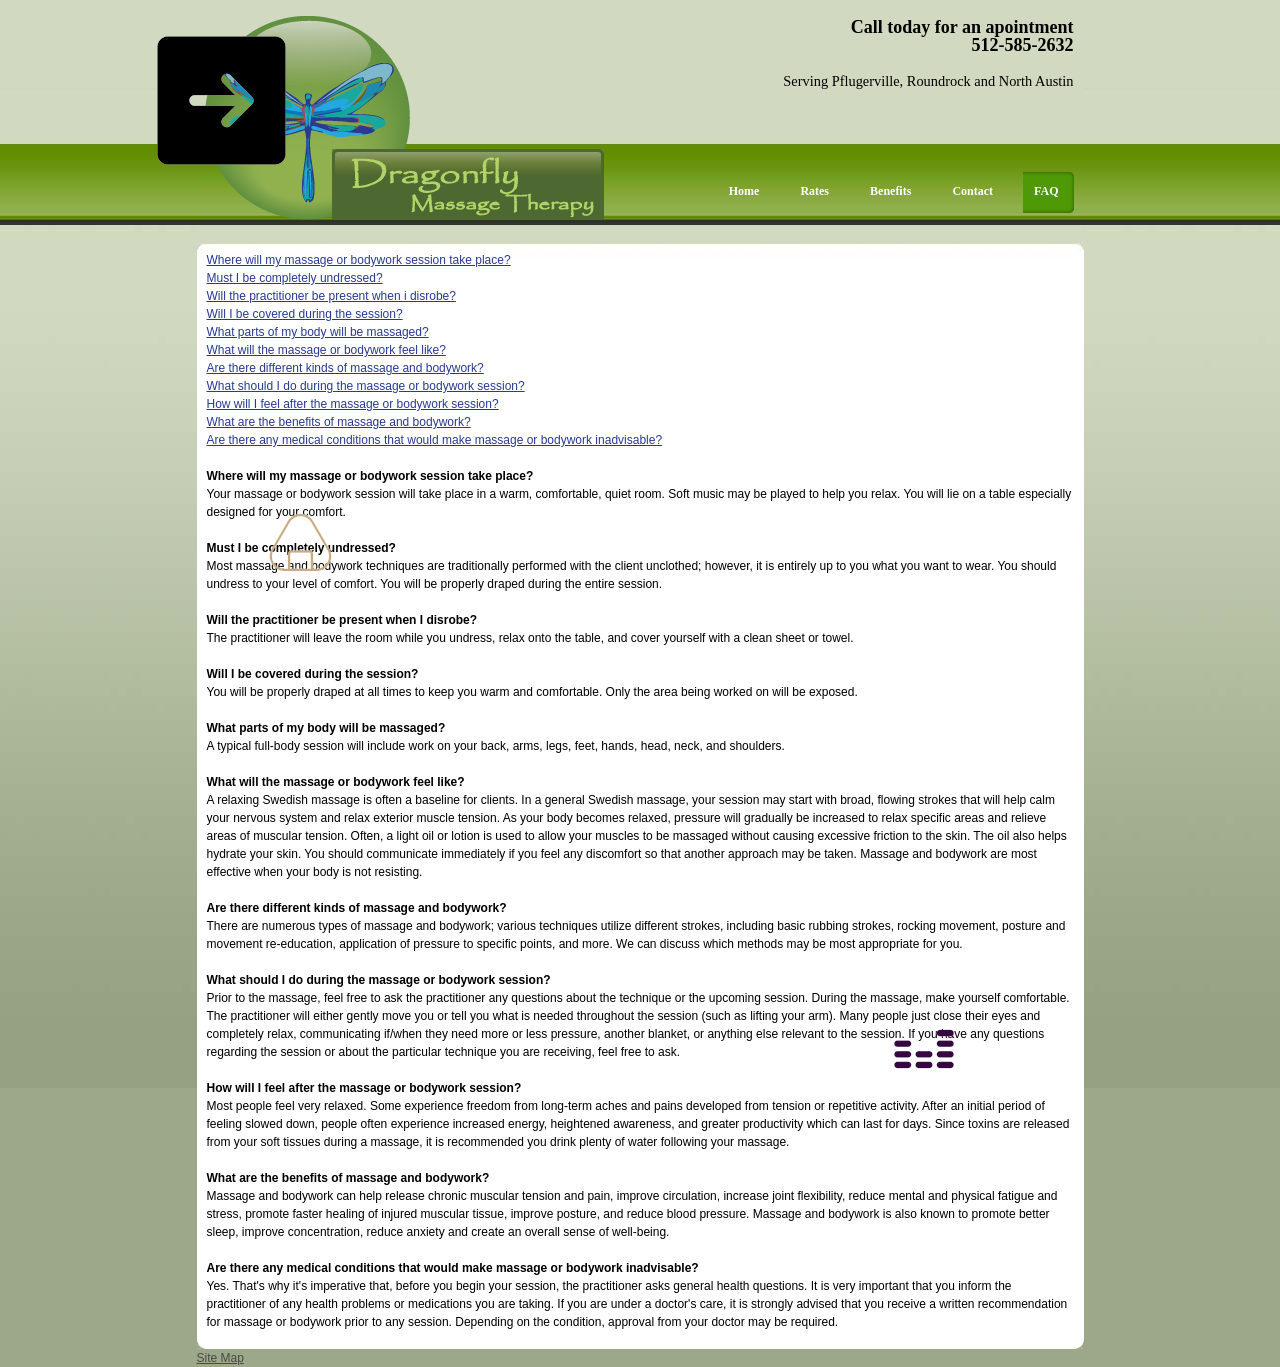  I want to click on navigate to the next item or screen, so click(221, 100).